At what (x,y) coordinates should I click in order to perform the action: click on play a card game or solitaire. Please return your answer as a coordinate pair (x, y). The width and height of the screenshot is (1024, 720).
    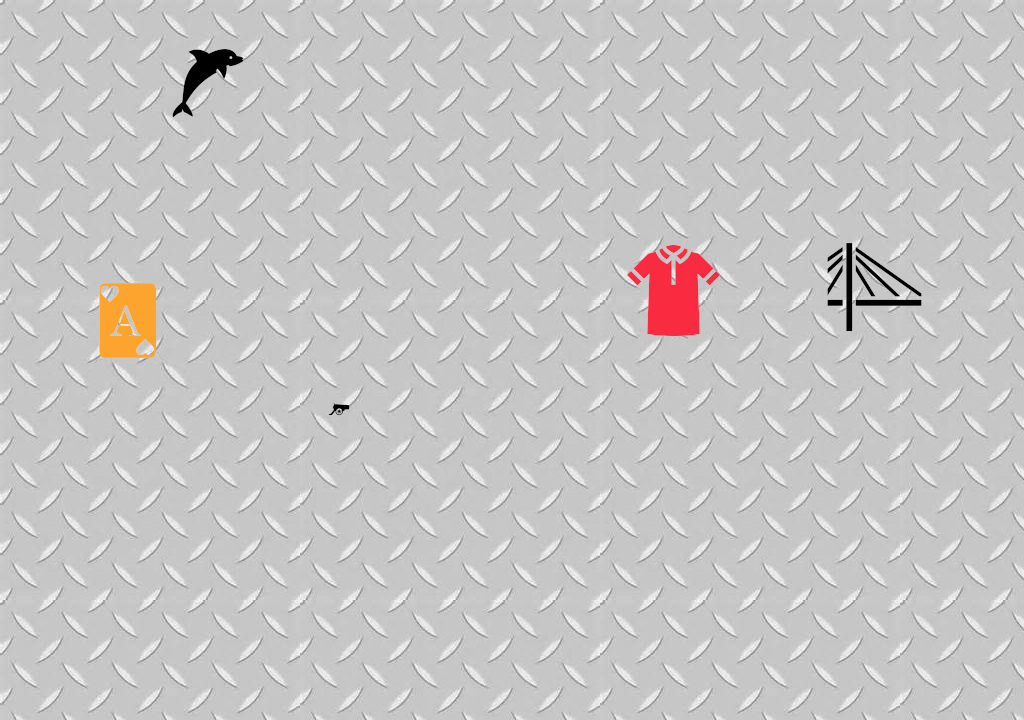
    Looking at the image, I should click on (127, 320).